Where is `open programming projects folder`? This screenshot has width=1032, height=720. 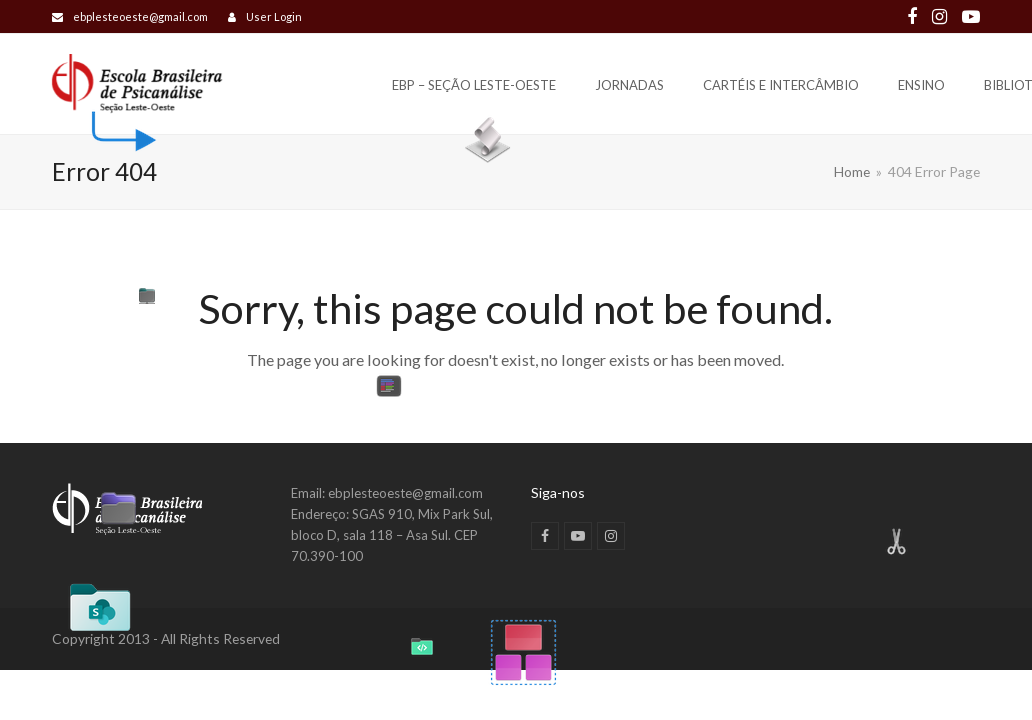 open programming projects folder is located at coordinates (422, 647).